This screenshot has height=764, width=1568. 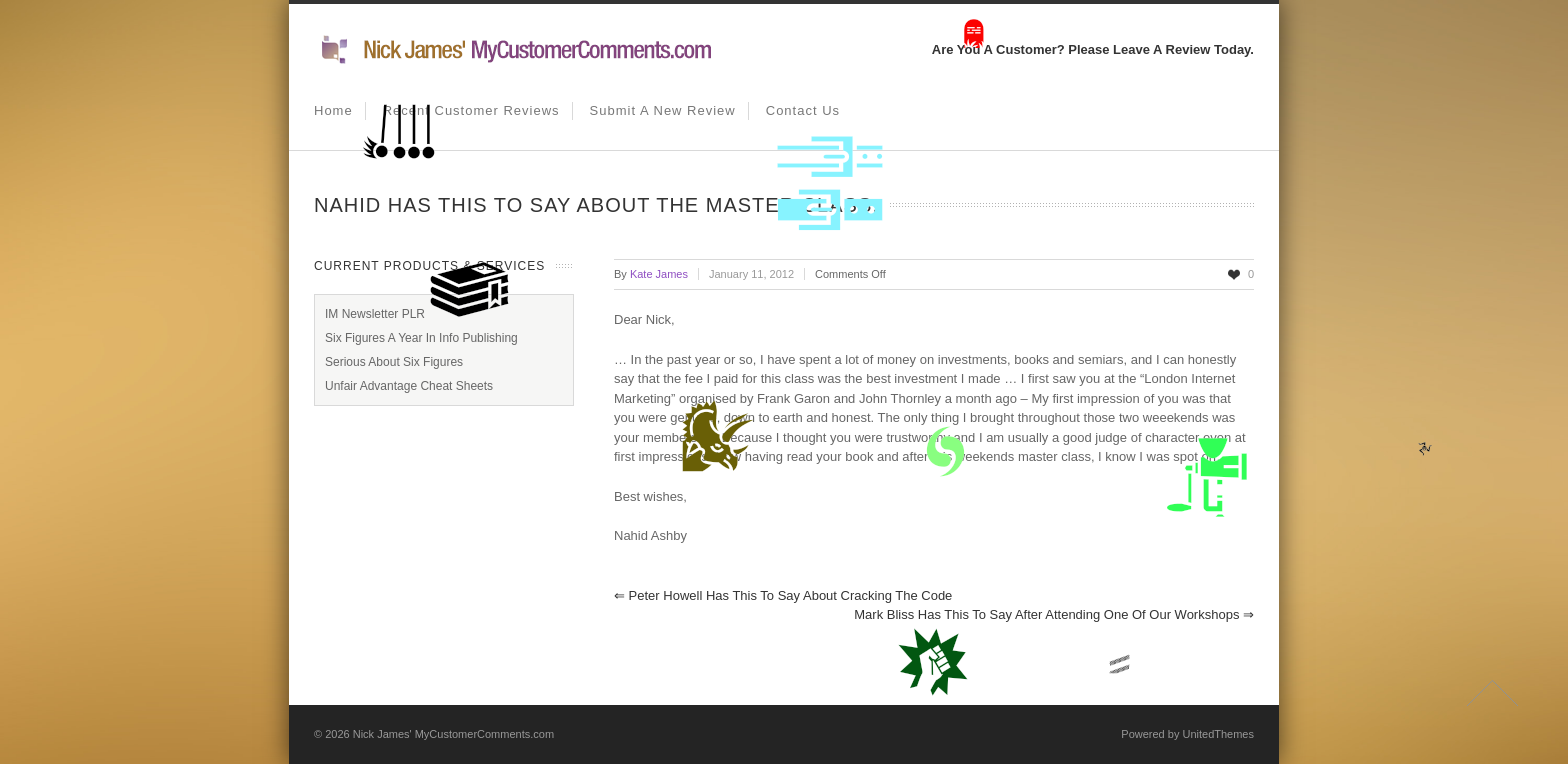 I want to click on indicates rebellion or uprising theme in a game, so click(x=933, y=662).